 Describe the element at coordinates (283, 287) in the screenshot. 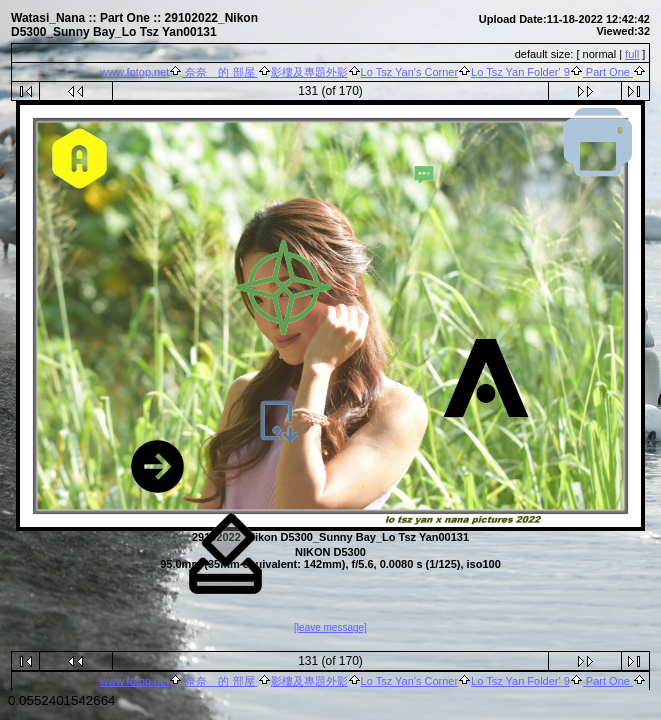

I see `access navigation or orientation tools` at that location.